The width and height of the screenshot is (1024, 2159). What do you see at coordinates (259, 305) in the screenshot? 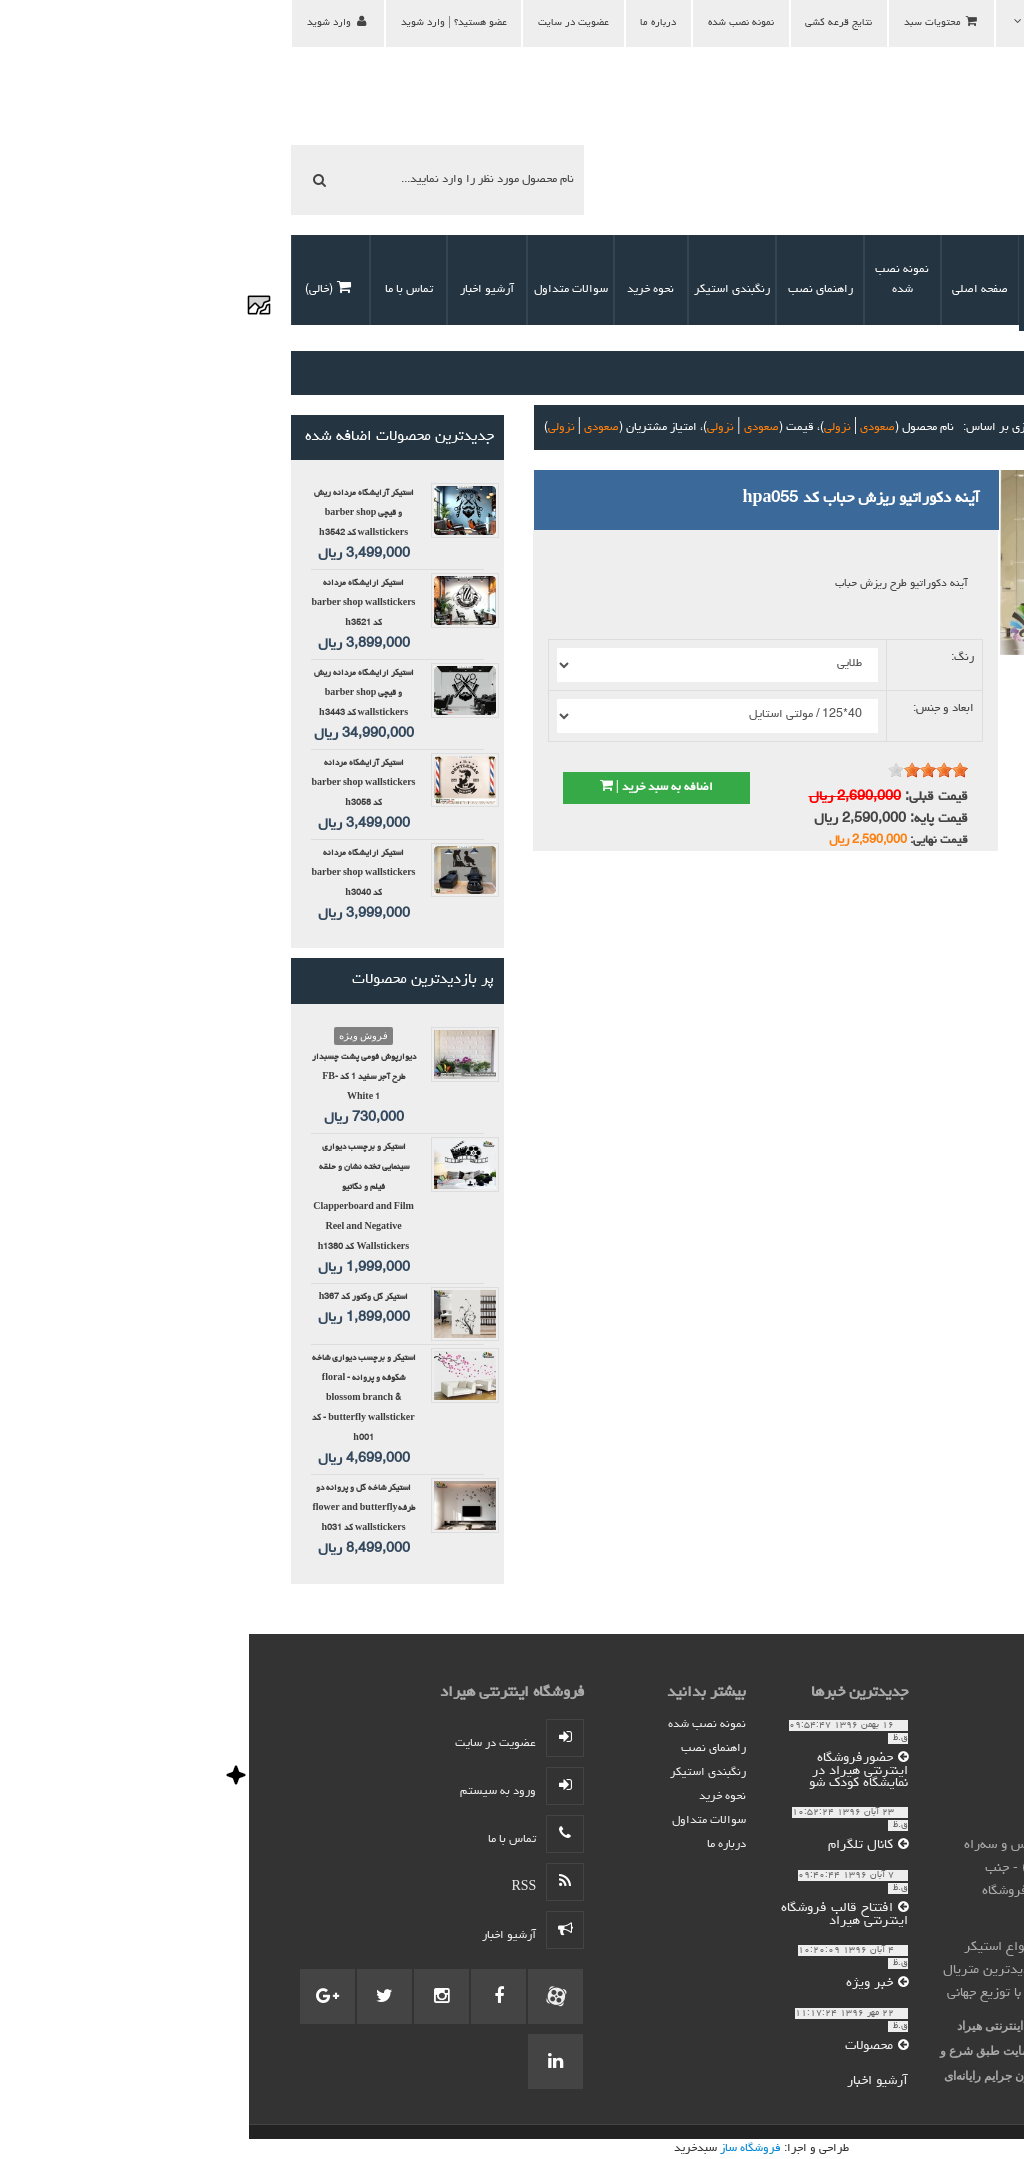
I see `indicates a broken or corrupted image file` at bounding box center [259, 305].